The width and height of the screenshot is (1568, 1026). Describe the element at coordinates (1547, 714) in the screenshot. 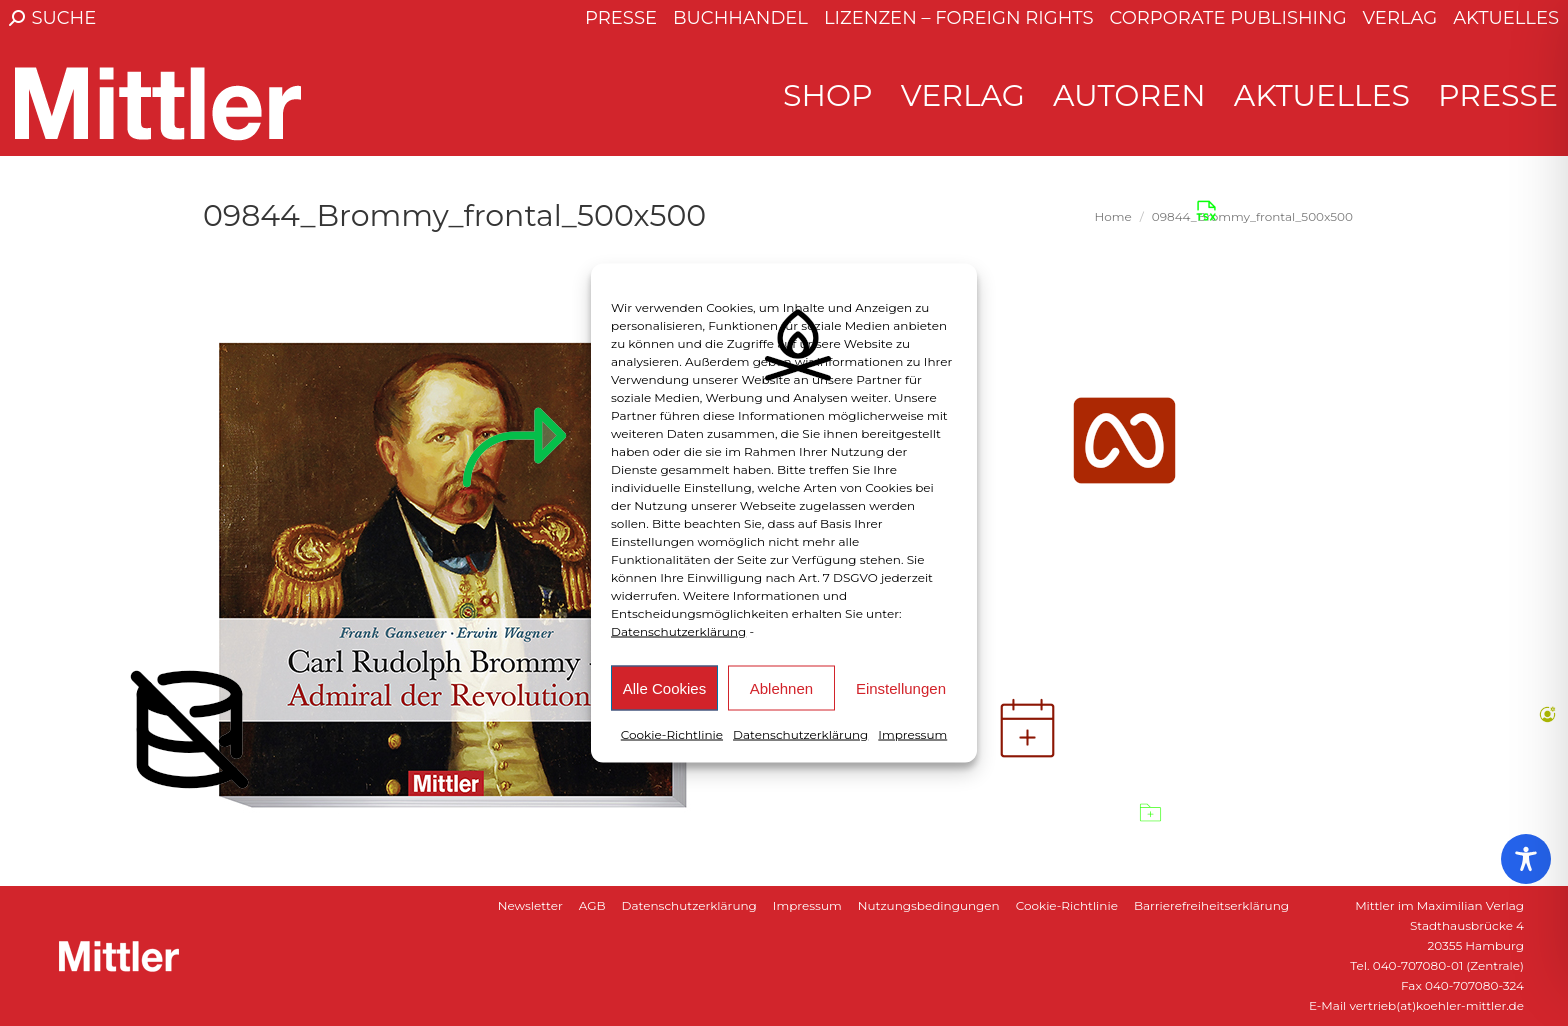

I see `access user profile settings` at that location.